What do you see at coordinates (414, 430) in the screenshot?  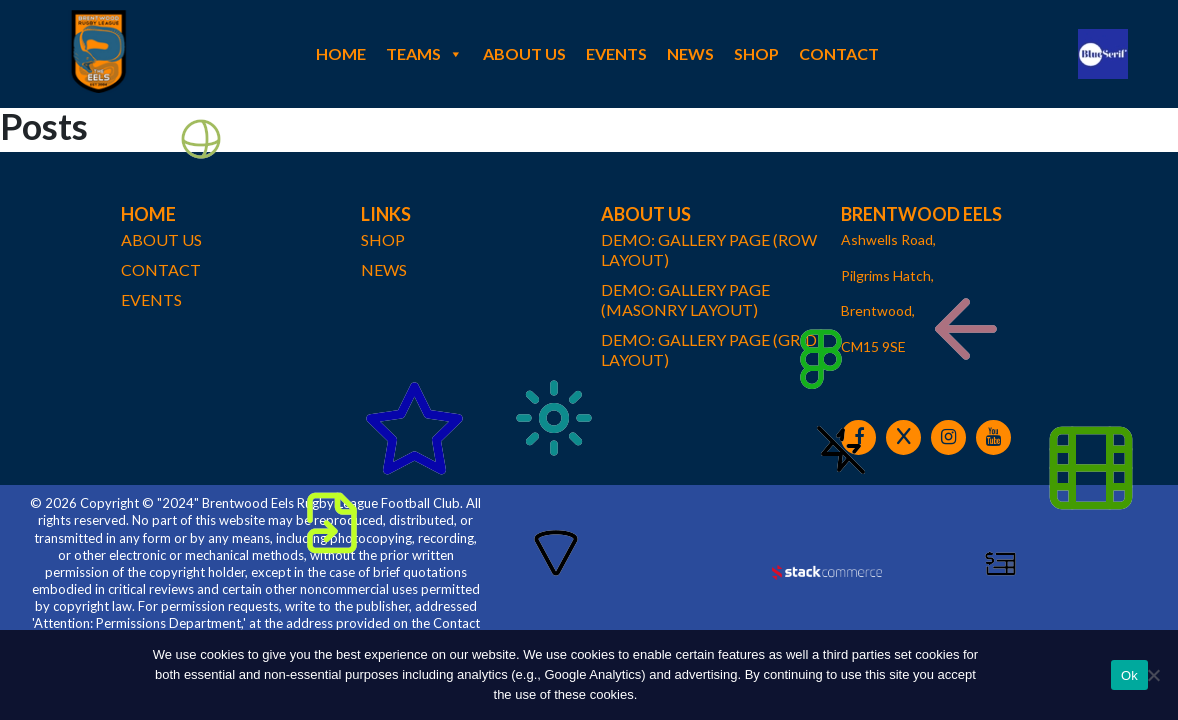 I see `add item to favorites` at bounding box center [414, 430].